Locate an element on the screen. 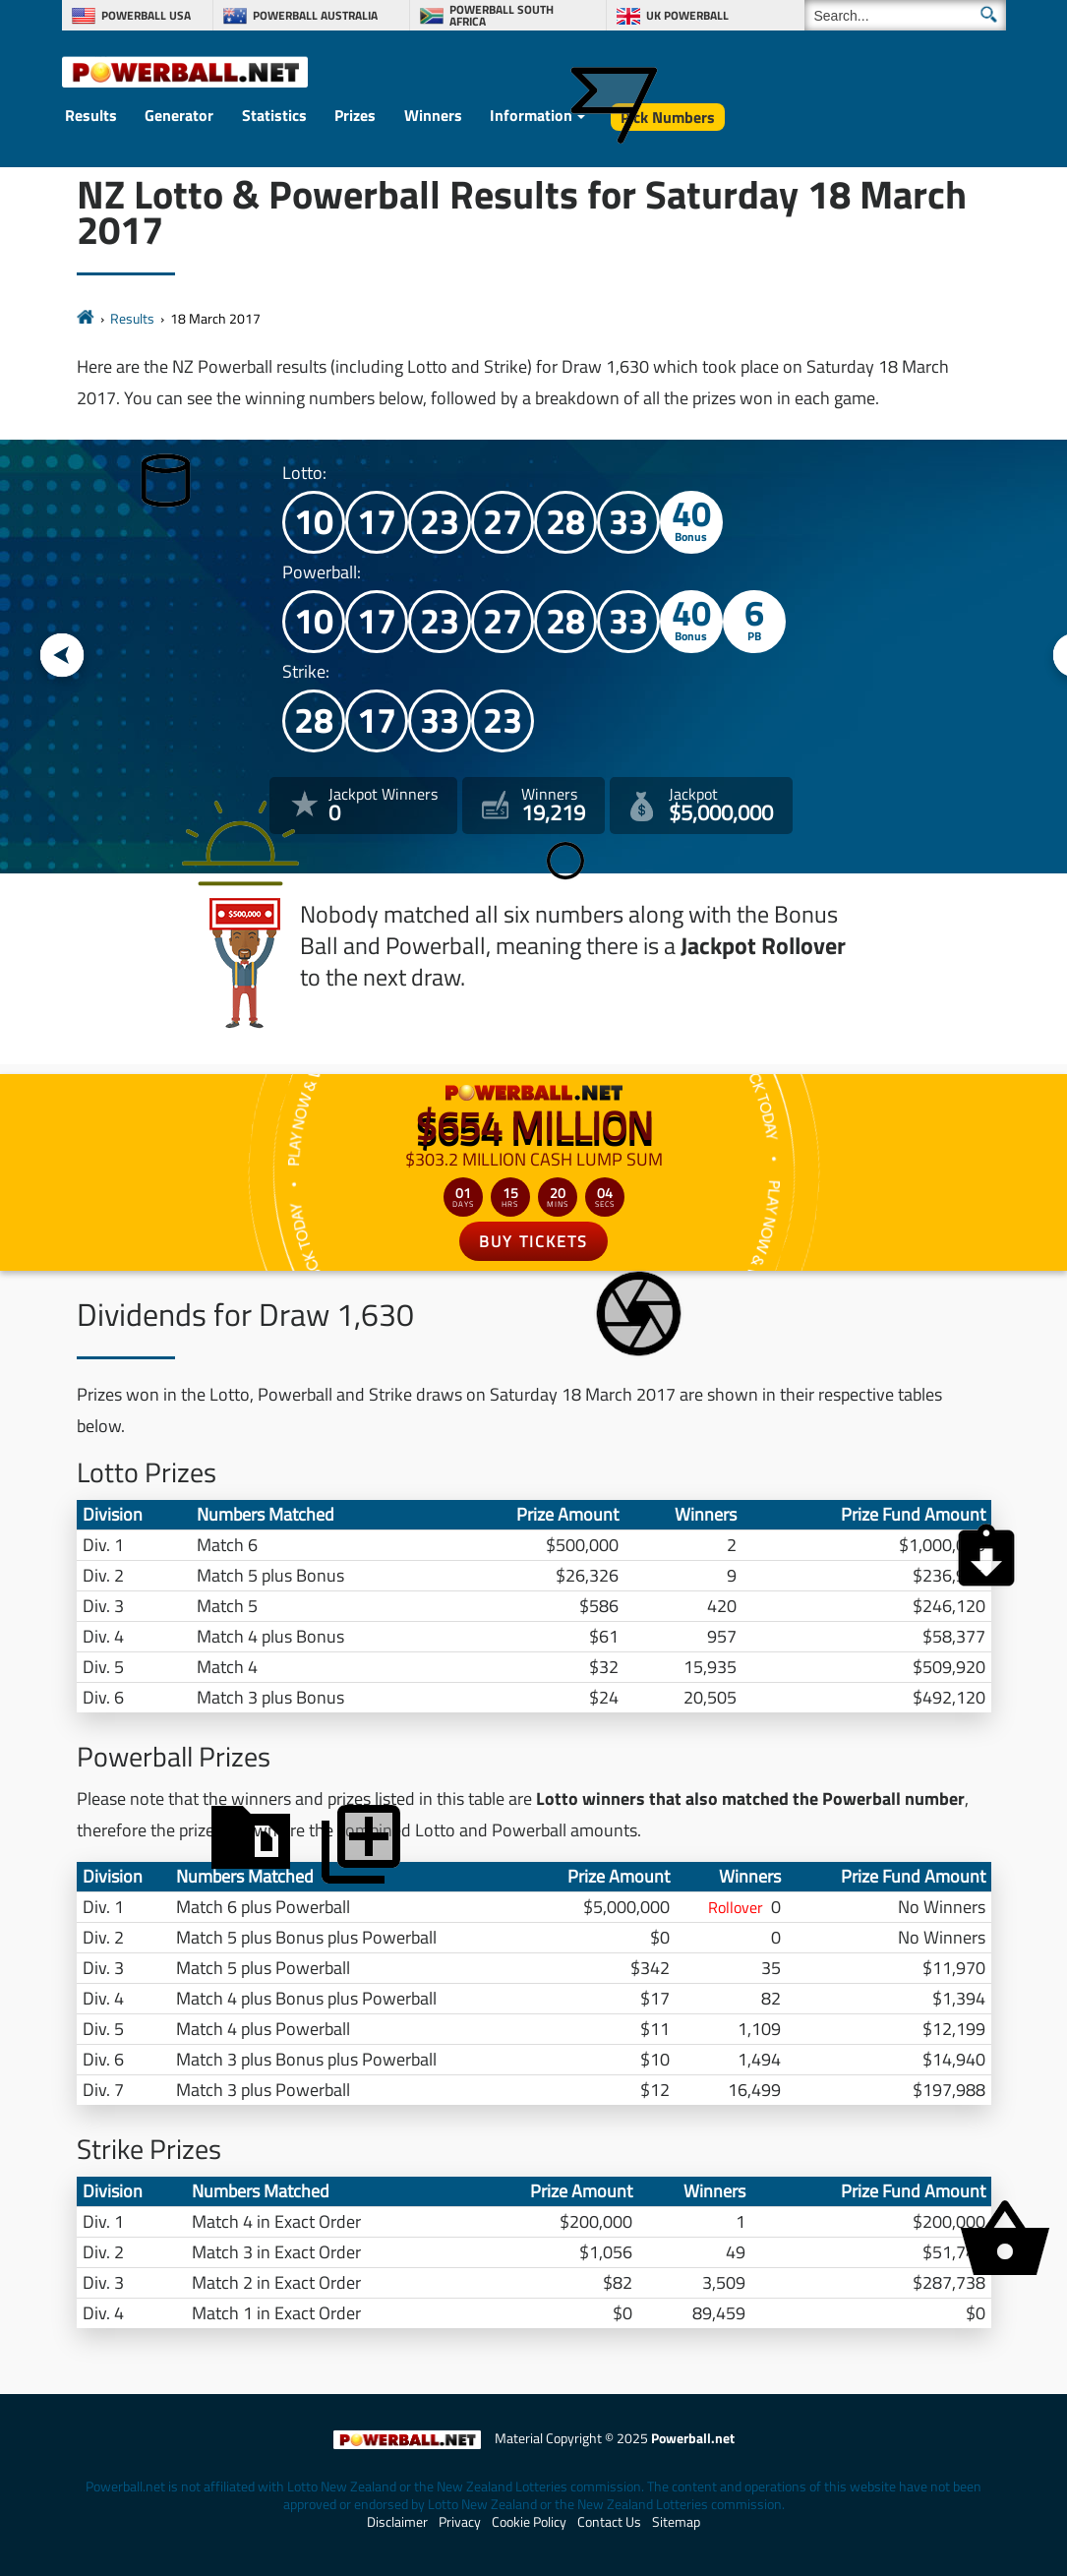  view your shopping basket is located at coordinates (1005, 2240).